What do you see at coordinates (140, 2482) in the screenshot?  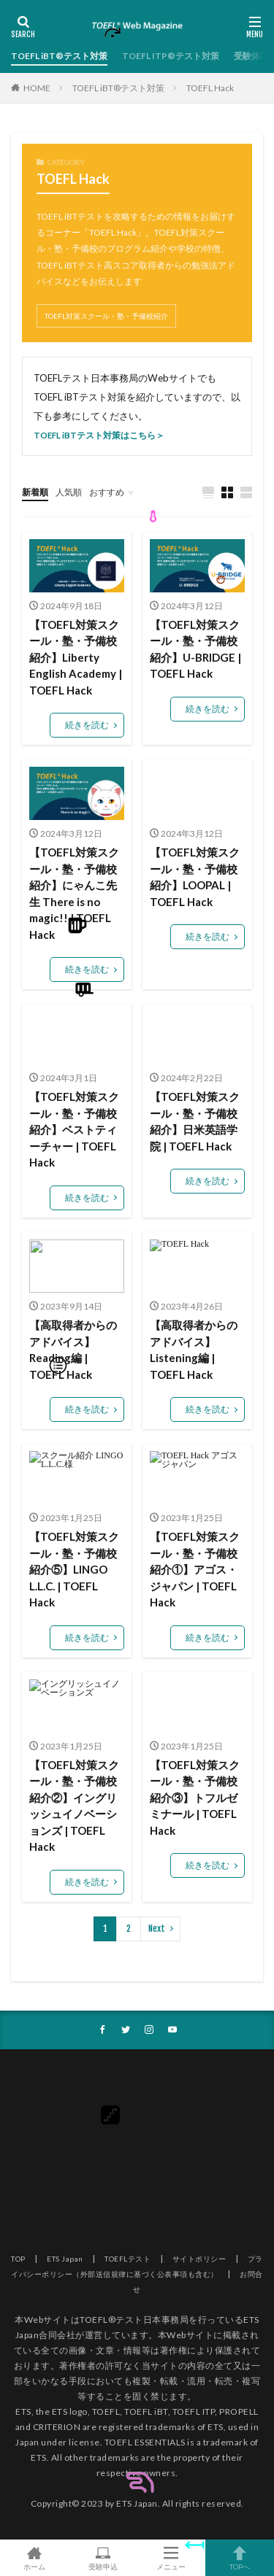 I see `lizard gesture in rock-paper-scissors-lizard-spock game` at bounding box center [140, 2482].